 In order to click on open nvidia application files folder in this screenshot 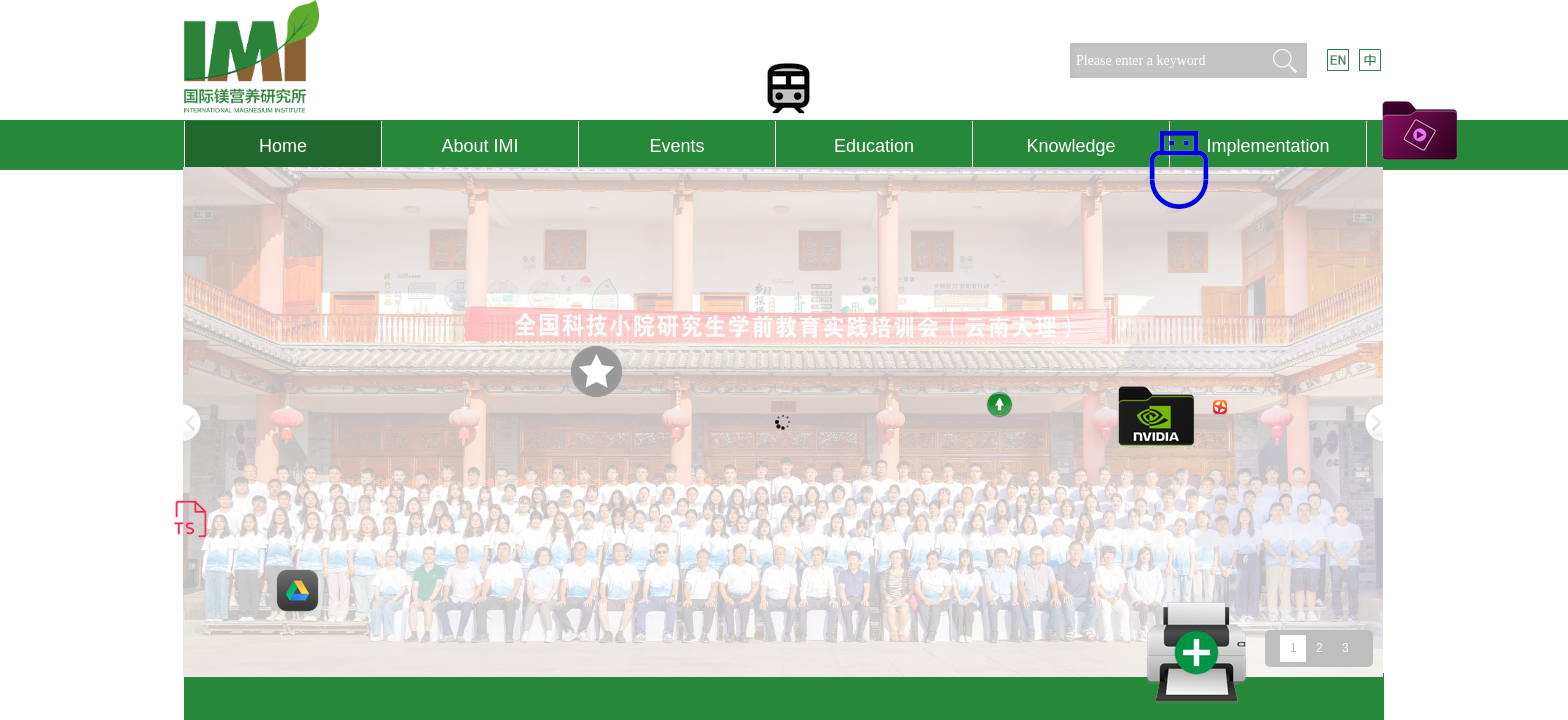, I will do `click(1156, 418)`.